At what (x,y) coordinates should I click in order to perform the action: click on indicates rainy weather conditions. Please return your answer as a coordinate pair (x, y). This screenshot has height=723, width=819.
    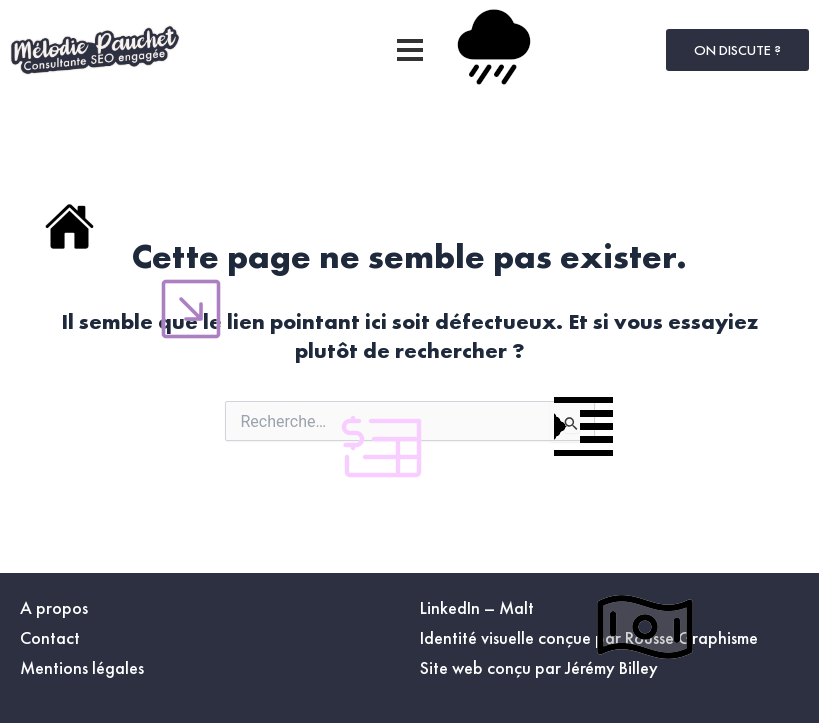
    Looking at the image, I should click on (494, 47).